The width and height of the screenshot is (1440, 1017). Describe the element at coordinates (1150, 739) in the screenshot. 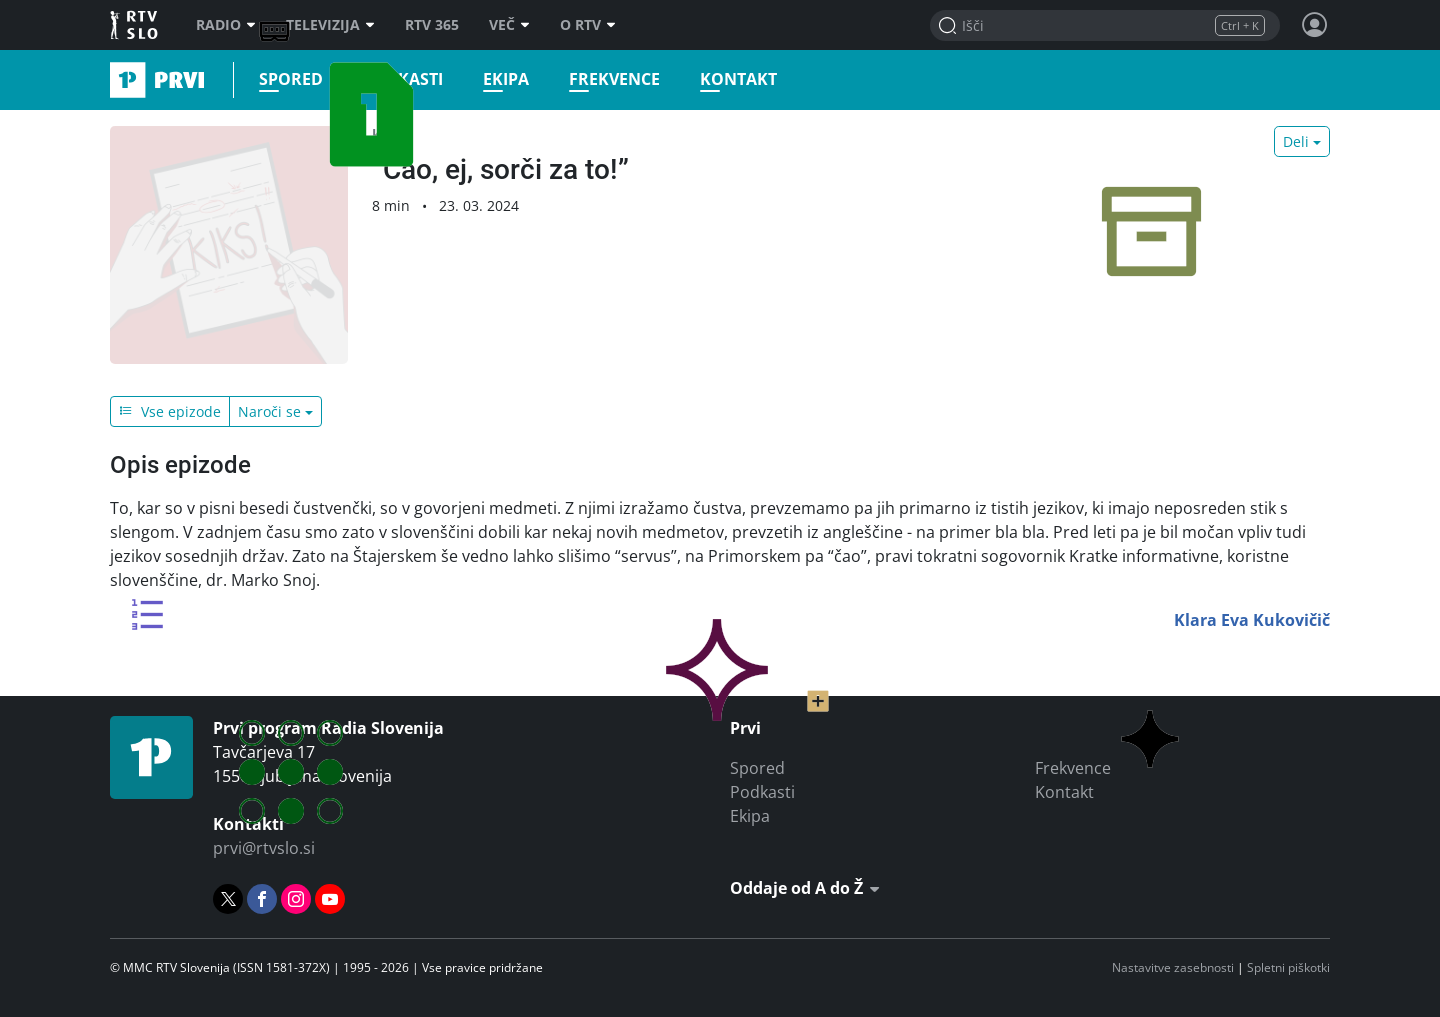

I see `indicates clear, sunny weather conditions` at that location.